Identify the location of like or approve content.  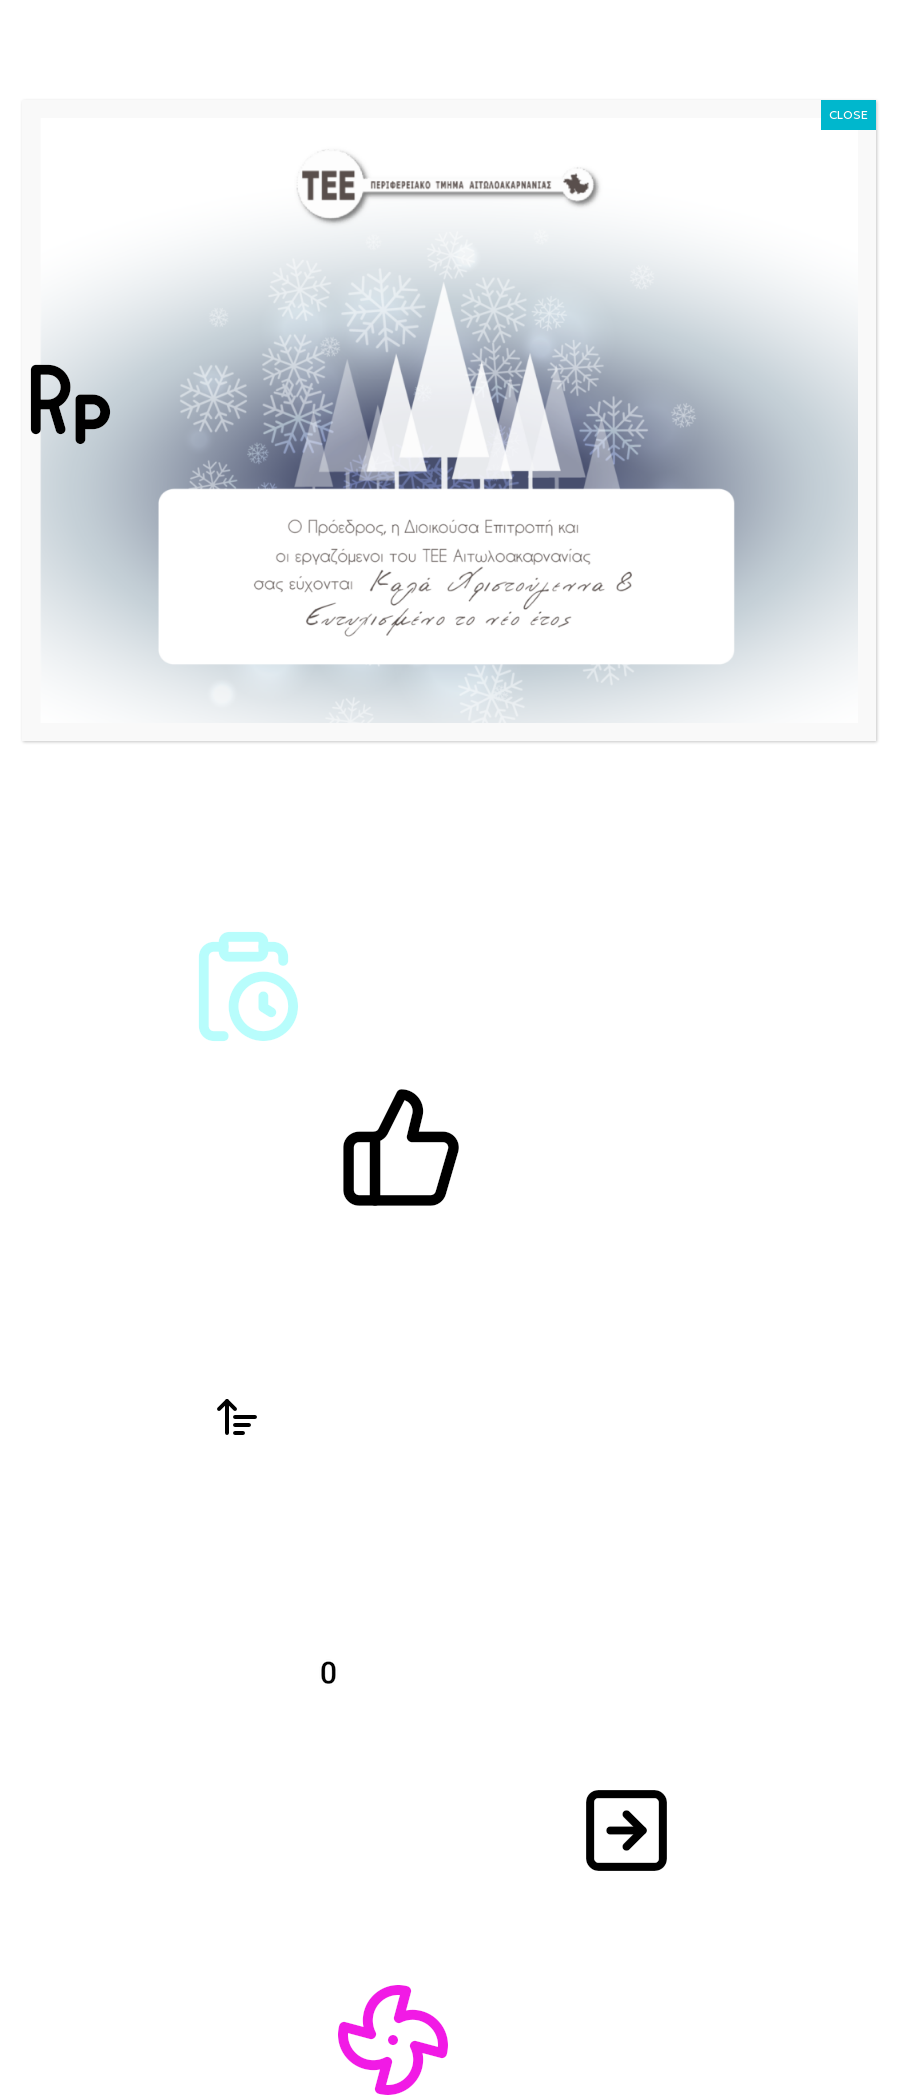
(401, 1147).